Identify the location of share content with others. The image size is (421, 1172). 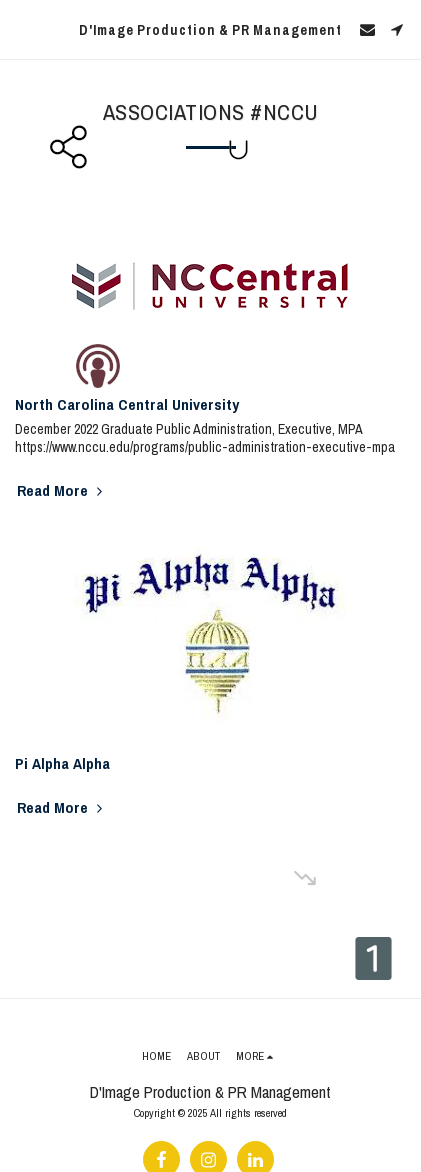
(70, 147).